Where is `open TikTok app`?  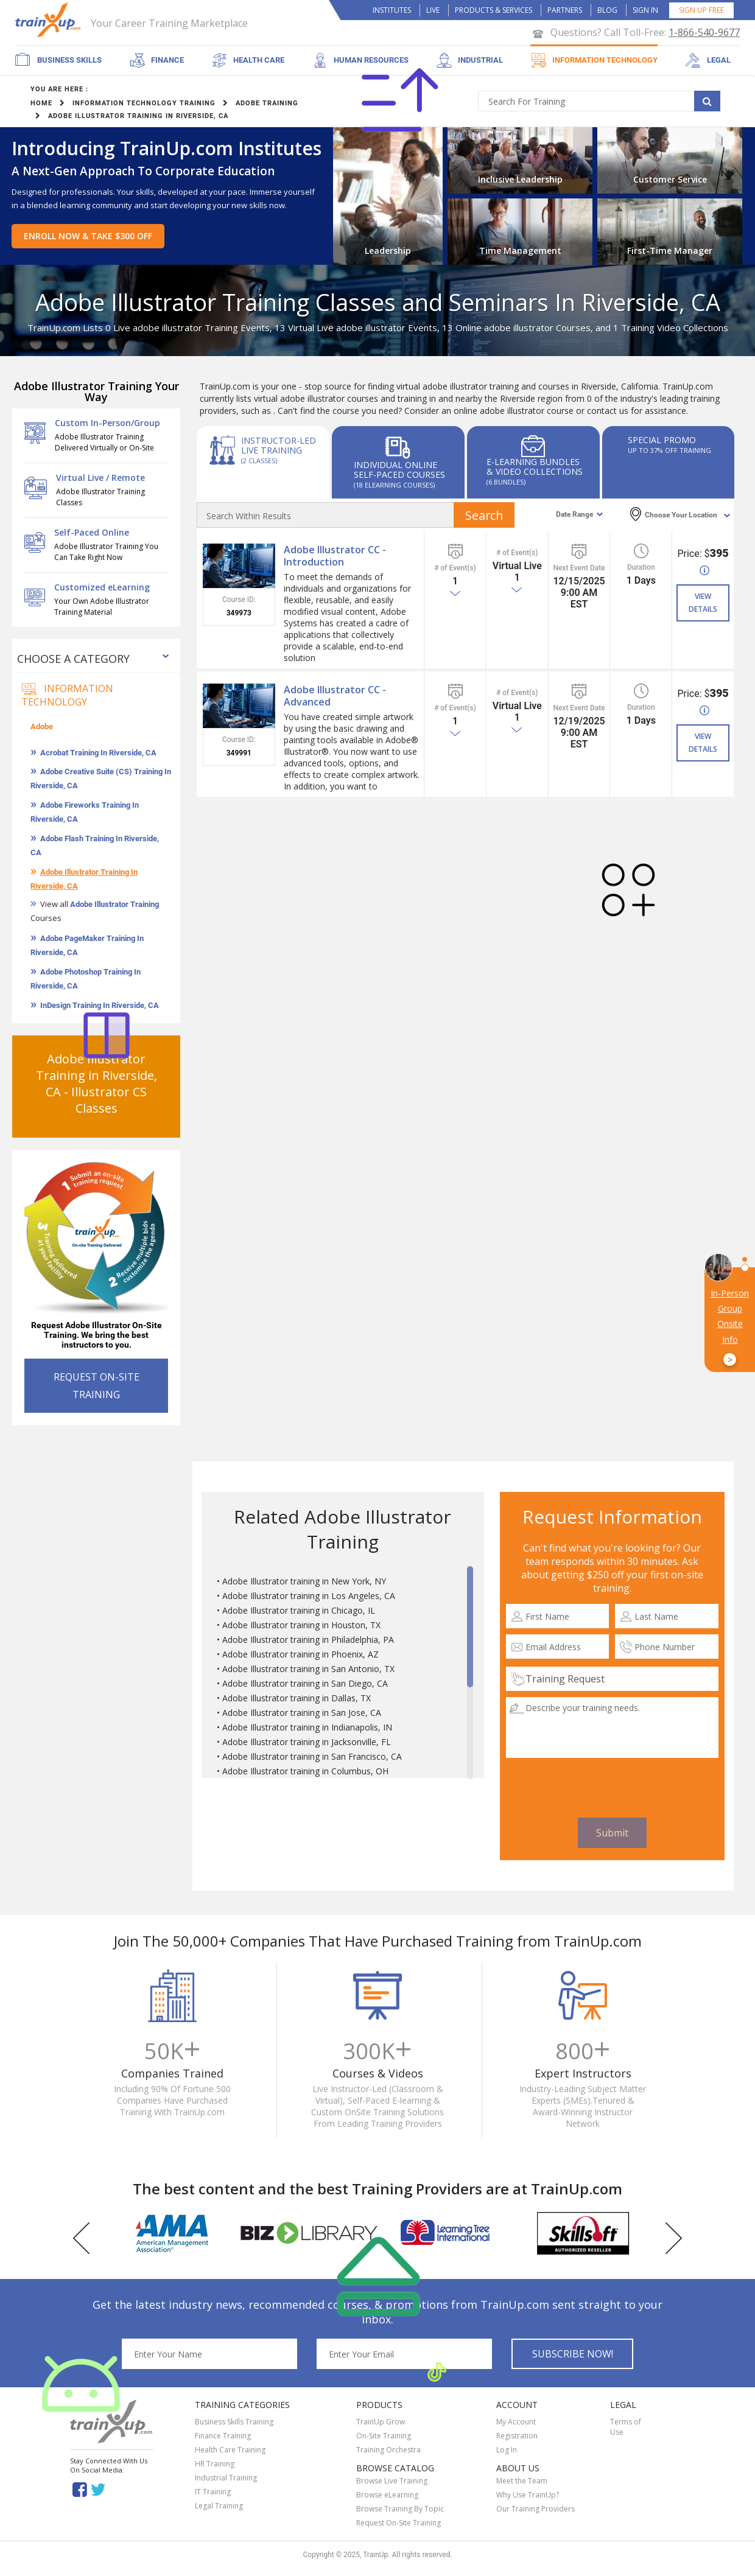 open TikTok app is located at coordinates (437, 2372).